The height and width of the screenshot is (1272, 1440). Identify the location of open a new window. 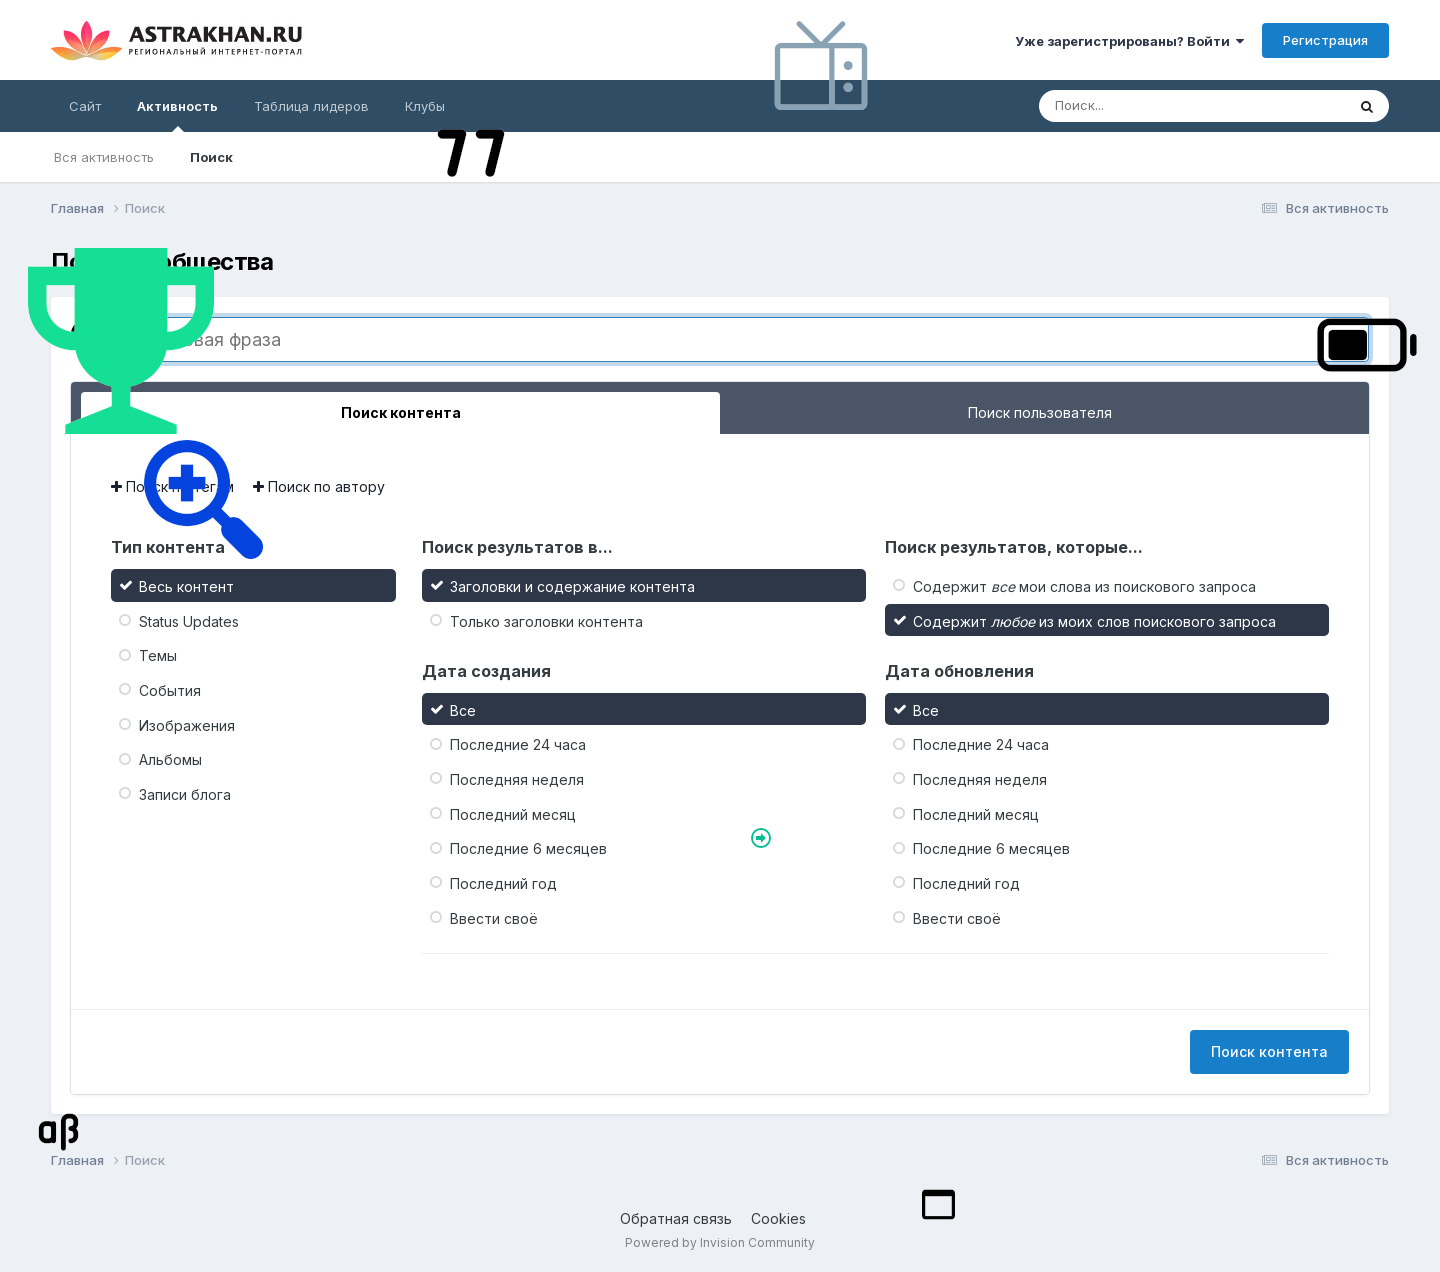
(938, 1204).